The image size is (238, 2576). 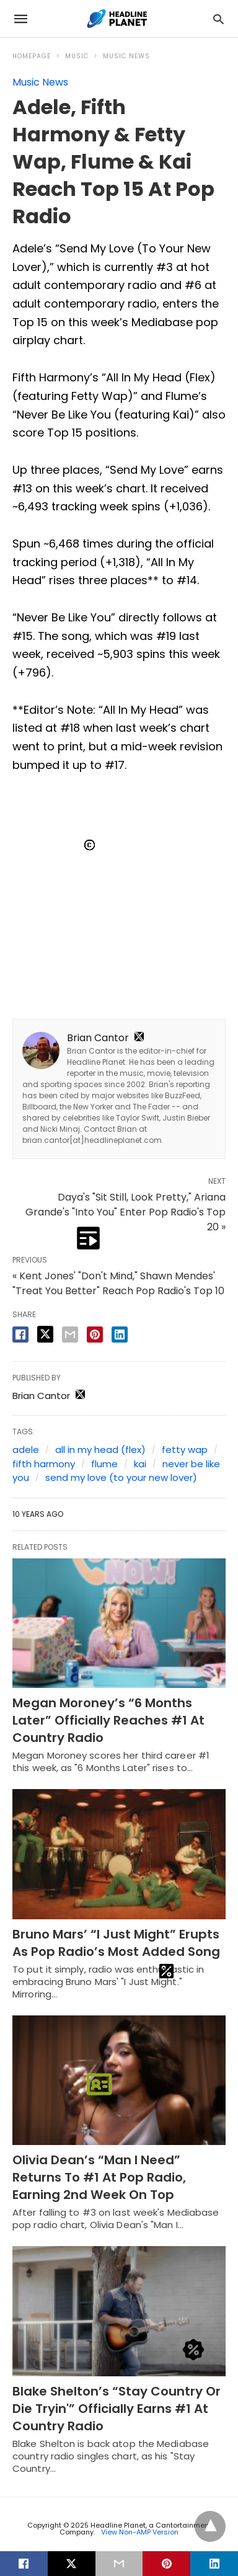 I want to click on view available discounts or promotions, so click(x=193, y=2350).